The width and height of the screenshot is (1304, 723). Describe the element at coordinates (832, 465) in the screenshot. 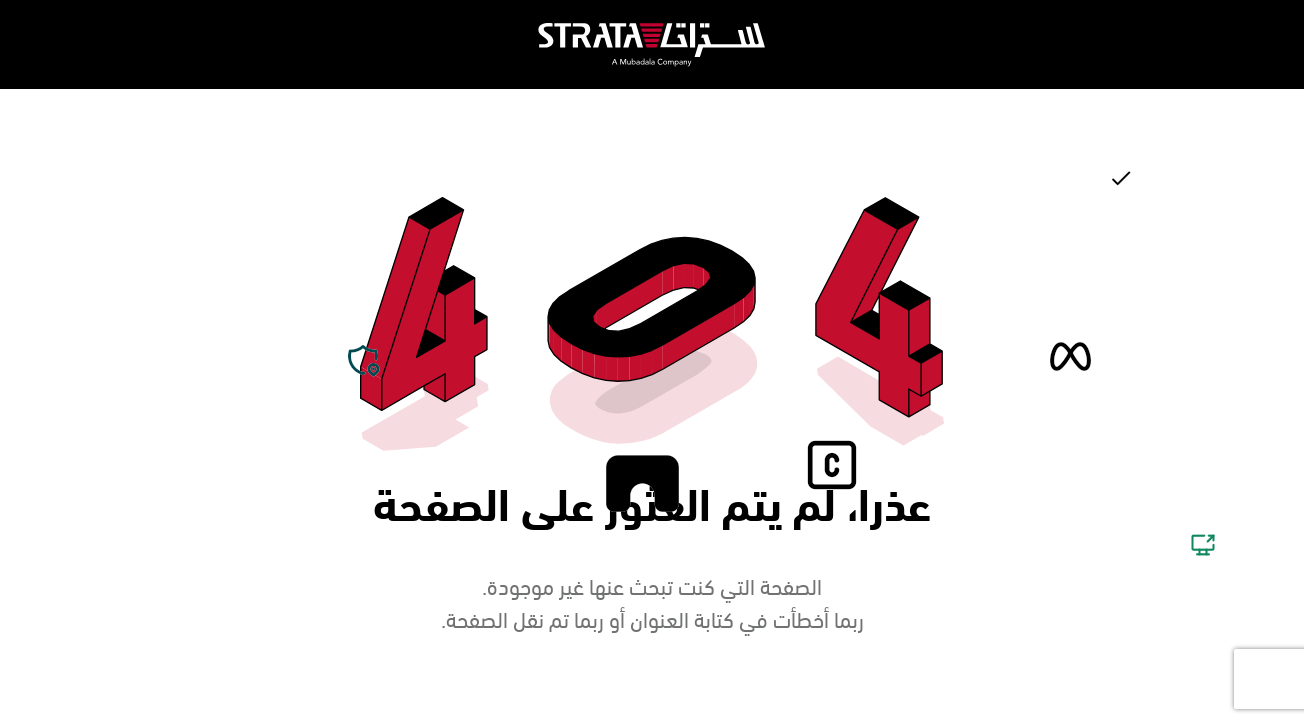

I see `indicates a "C" grade or rating` at that location.